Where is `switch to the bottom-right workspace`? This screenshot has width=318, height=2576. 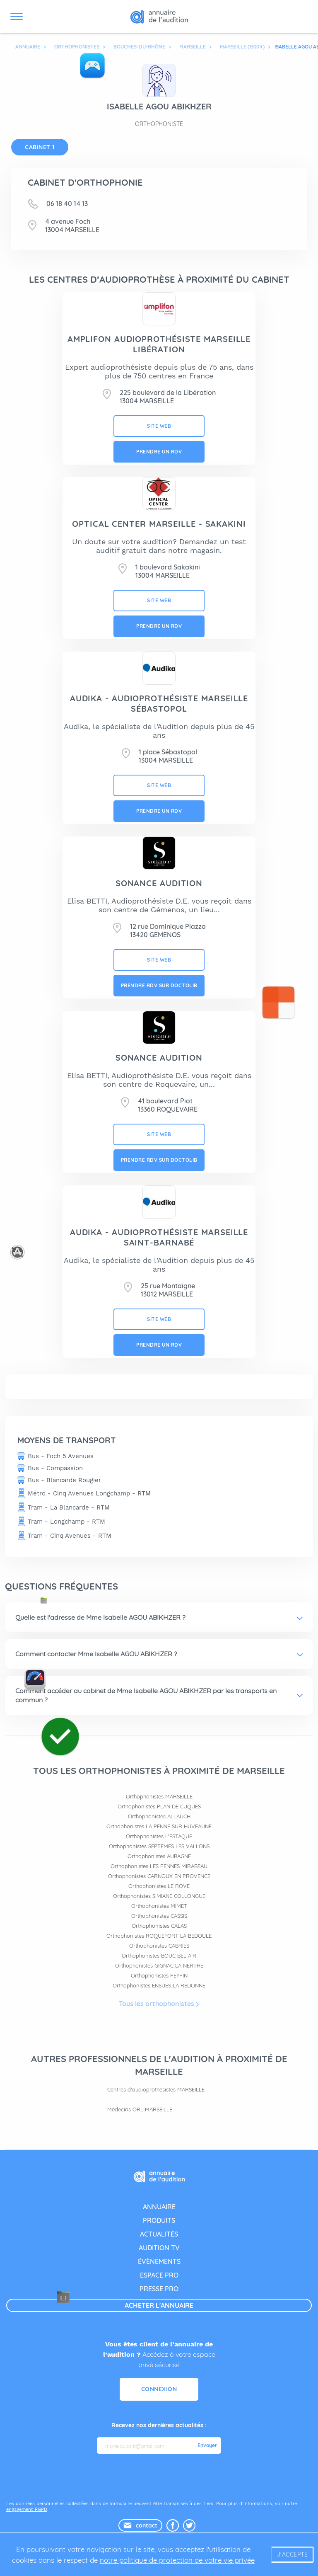 switch to the bottom-right workspace is located at coordinates (278, 1002).